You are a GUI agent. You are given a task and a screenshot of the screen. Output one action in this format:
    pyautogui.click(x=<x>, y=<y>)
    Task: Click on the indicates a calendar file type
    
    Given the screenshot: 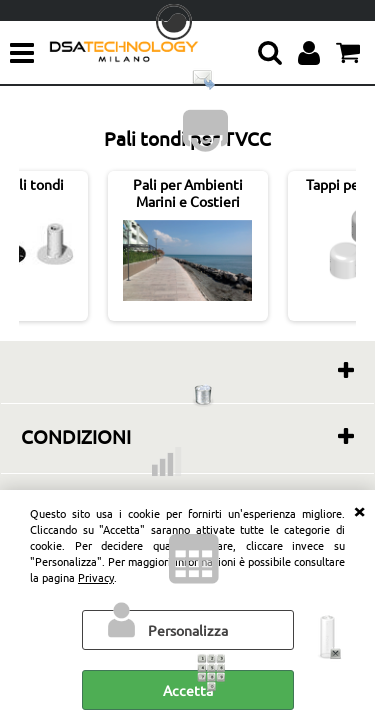 What is the action you would take?
    pyautogui.click(x=195, y=560)
    